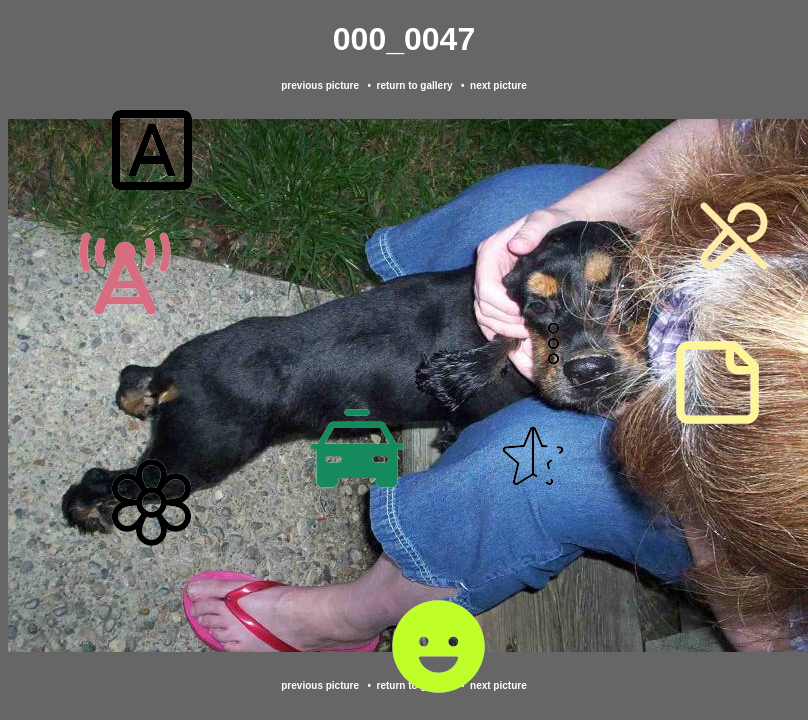 The height and width of the screenshot is (720, 808). I want to click on access nature or garden-related features, so click(151, 502).